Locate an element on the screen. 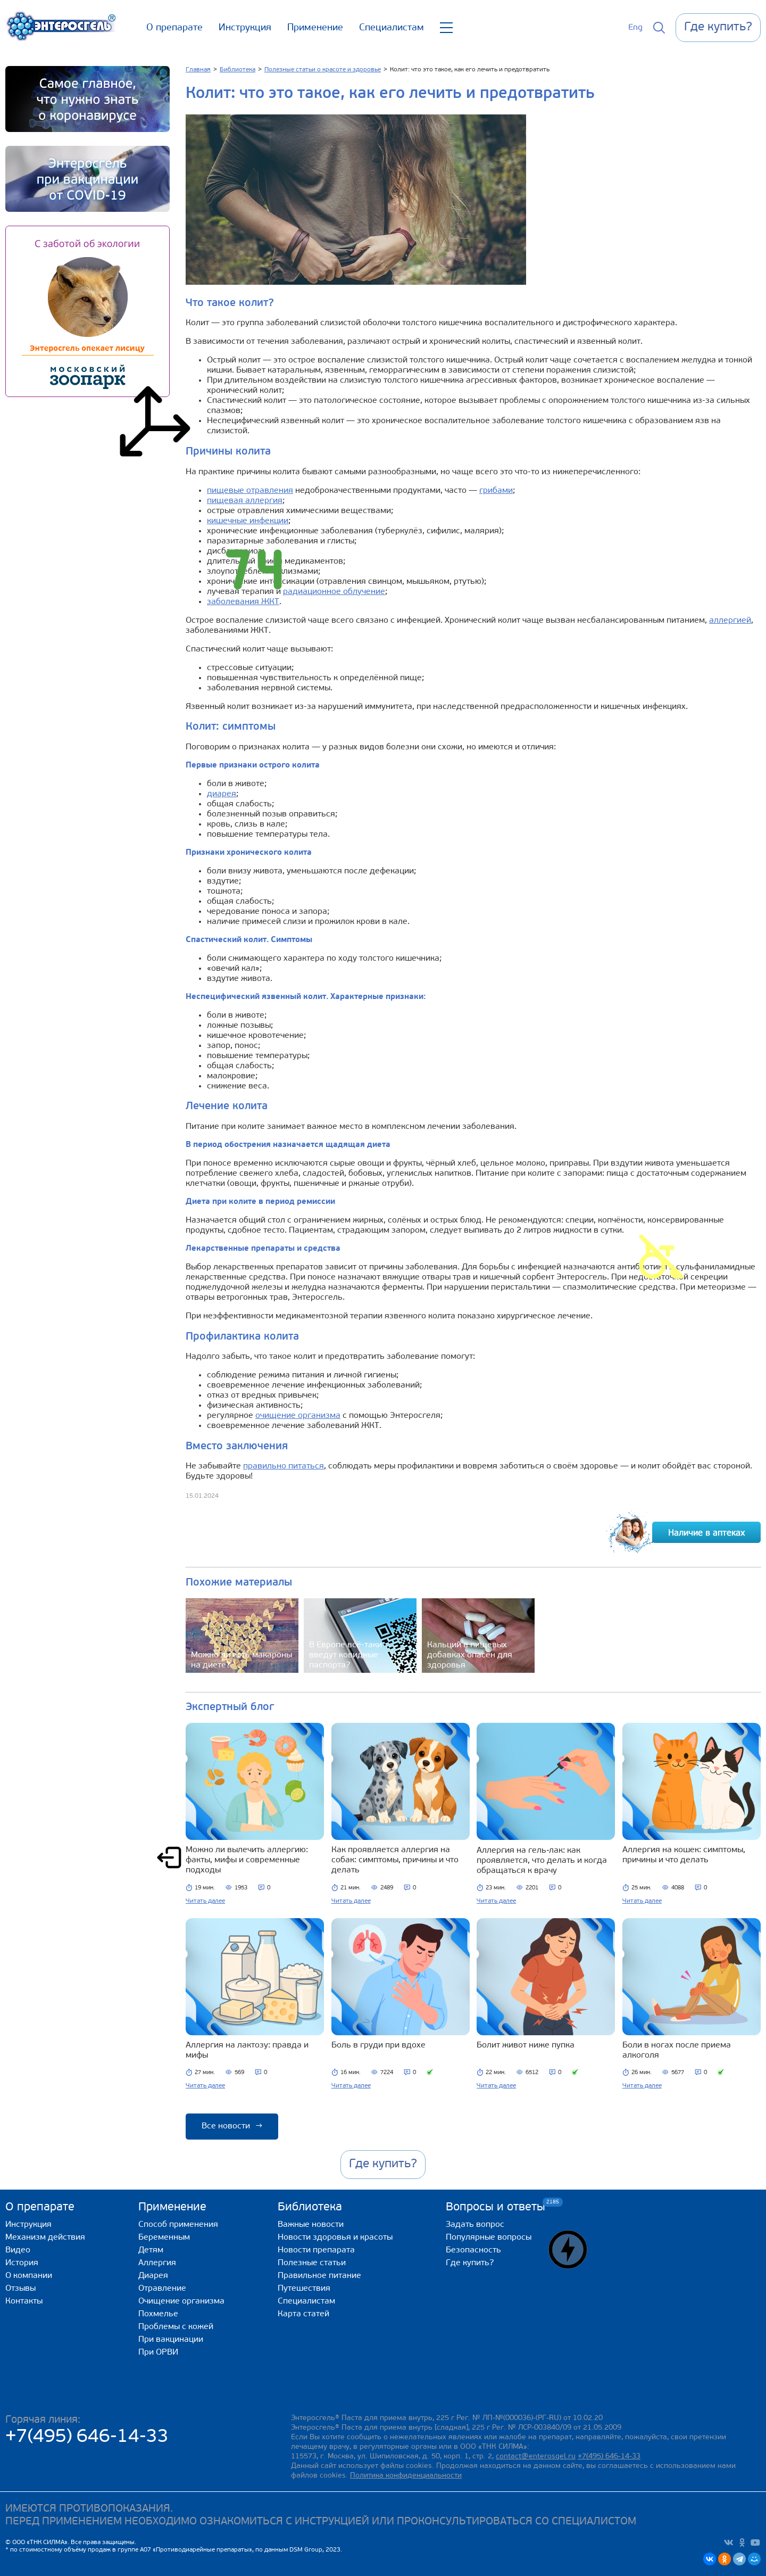  log out of your account is located at coordinates (169, 1857).